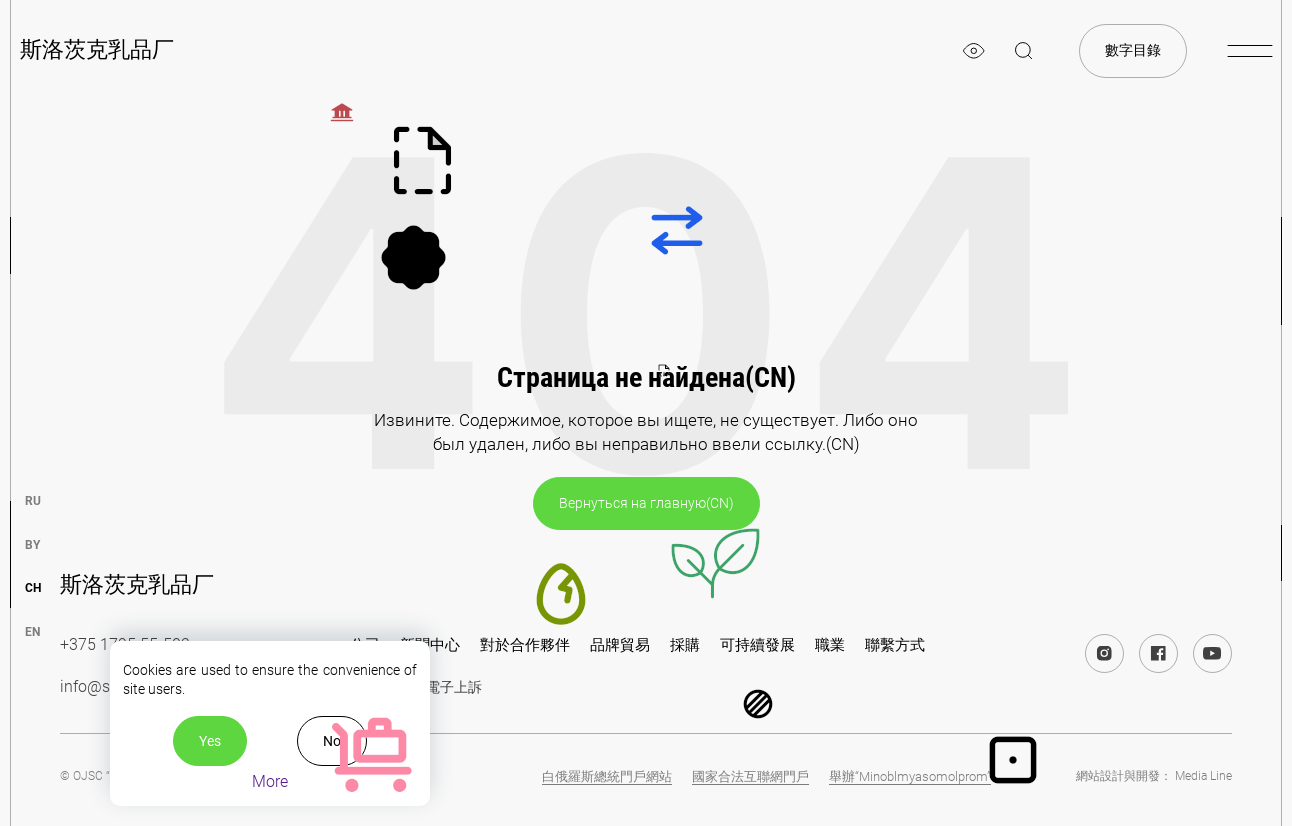  Describe the element at coordinates (664, 371) in the screenshot. I see `open or extract a zip archive` at that location.